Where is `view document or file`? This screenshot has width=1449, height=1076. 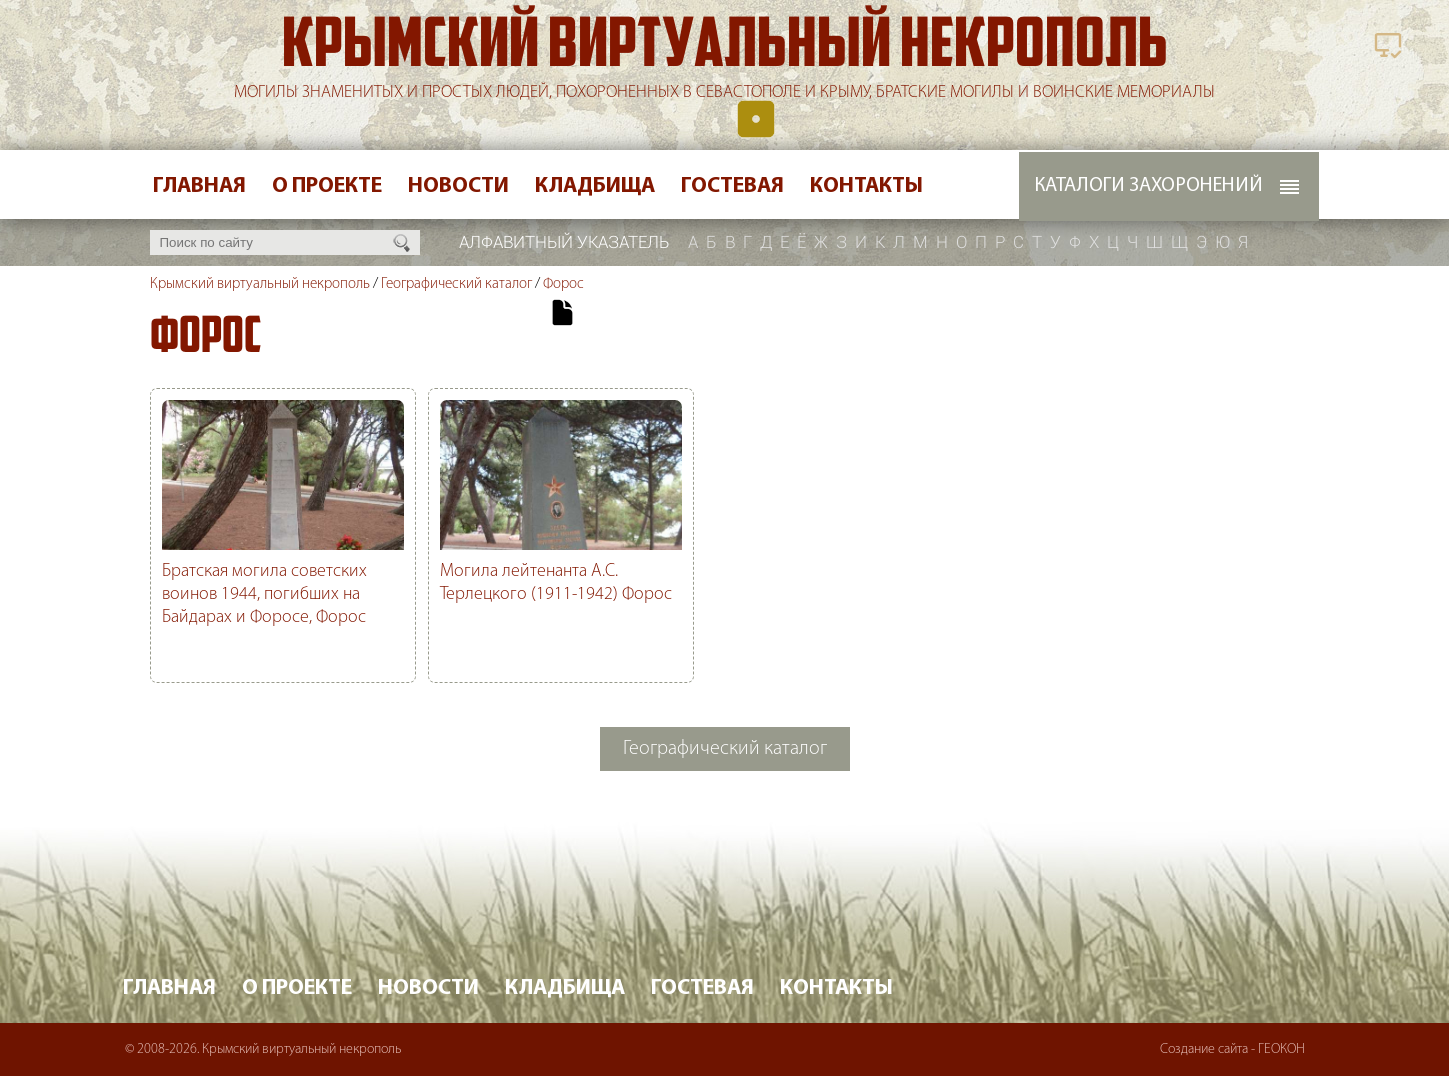 view document or file is located at coordinates (562, 312).